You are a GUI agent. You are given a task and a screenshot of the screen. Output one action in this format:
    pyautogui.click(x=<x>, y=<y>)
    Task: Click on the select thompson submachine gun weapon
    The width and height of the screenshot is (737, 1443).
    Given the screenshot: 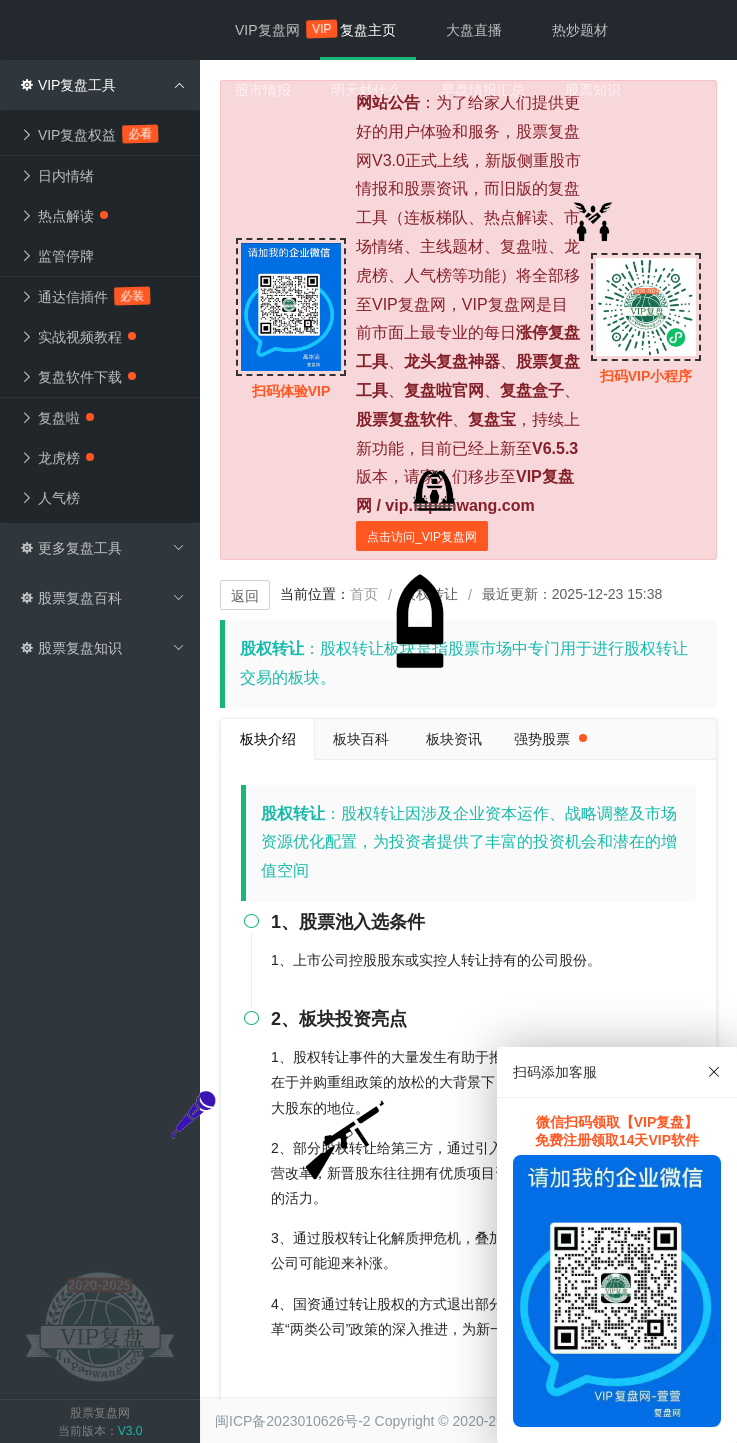 What is the action you would take?
    pyautogui.click(x=345, y=1140)
    